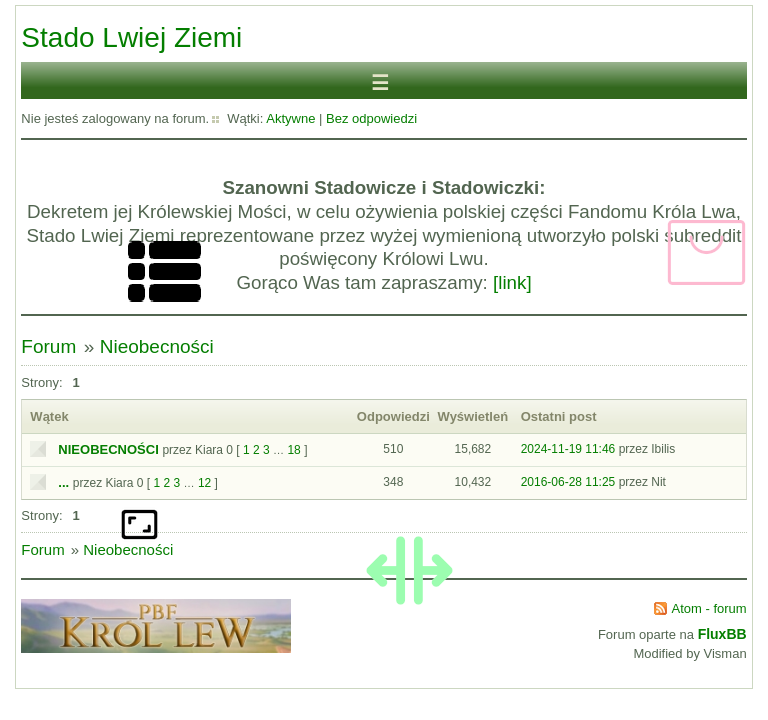 The height and width of the screenshot is (720, 768). Describe the element at coordinates (139, 524) in the screenshot. I see `adjust aspect ratio settings` at that location.